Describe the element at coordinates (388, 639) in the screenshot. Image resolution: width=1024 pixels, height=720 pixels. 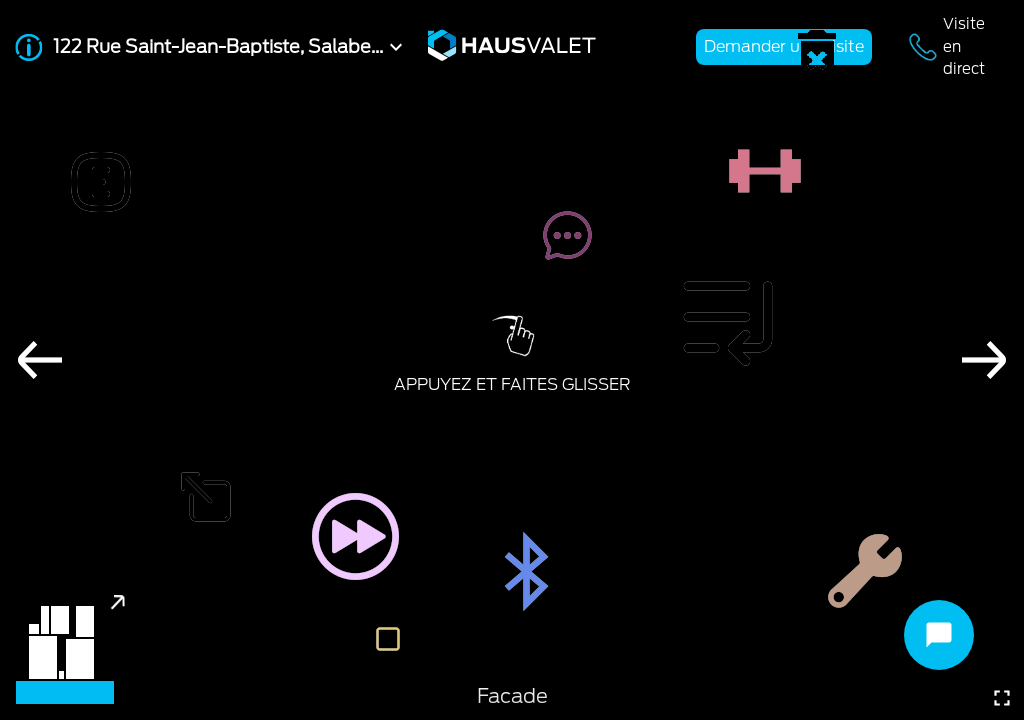
I see `unchecked checkbox or selection state` at that location.